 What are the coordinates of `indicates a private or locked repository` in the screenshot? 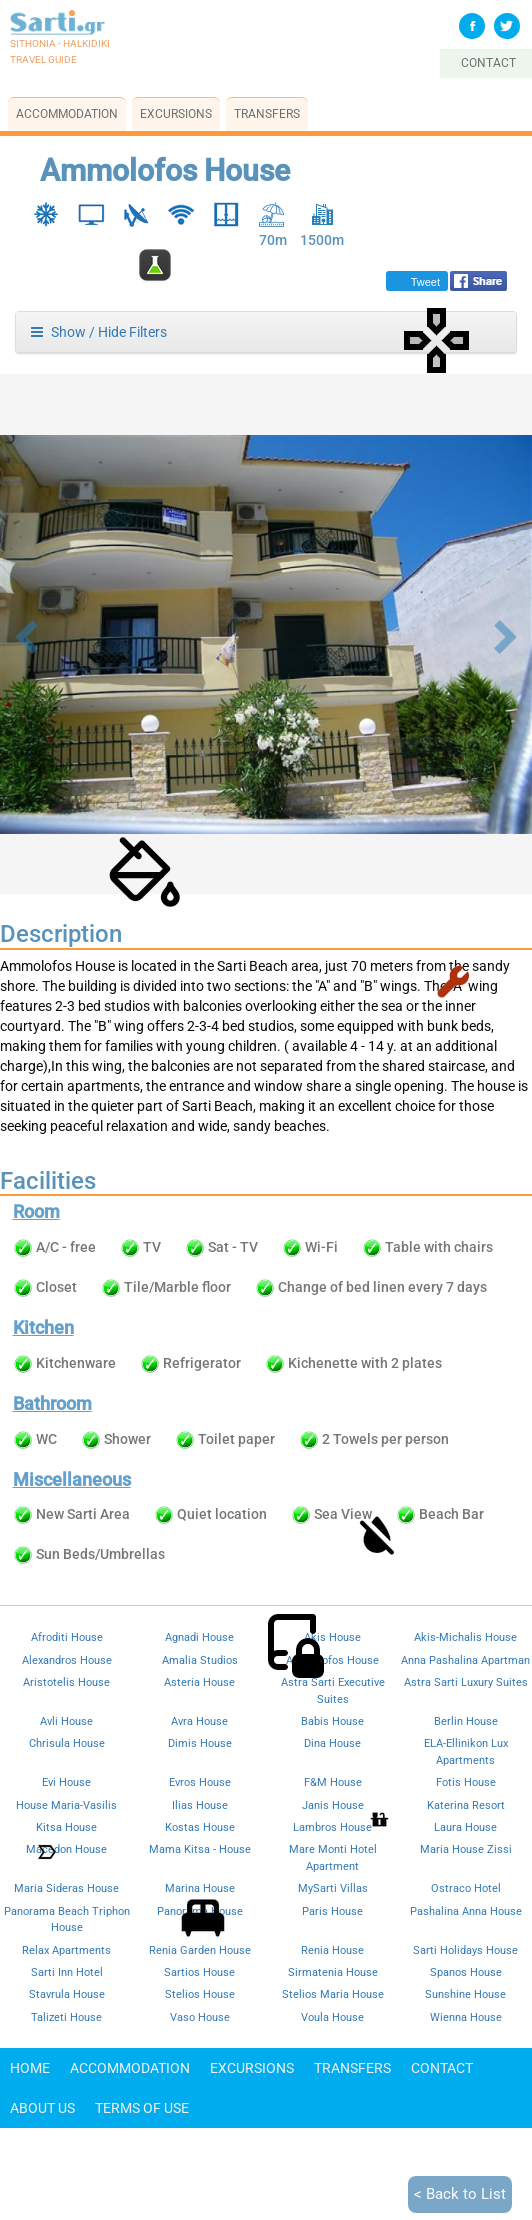 It's located at (292, 1646).